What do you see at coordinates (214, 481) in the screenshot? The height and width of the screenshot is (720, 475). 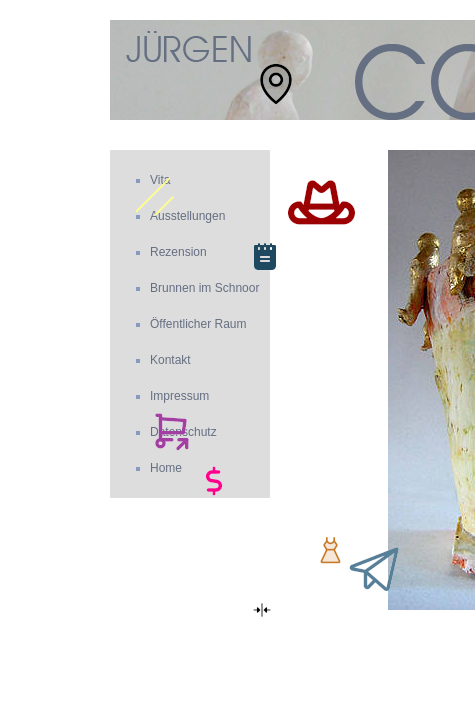 I see `view pricing or payment options` at bounding box center [214, 481].